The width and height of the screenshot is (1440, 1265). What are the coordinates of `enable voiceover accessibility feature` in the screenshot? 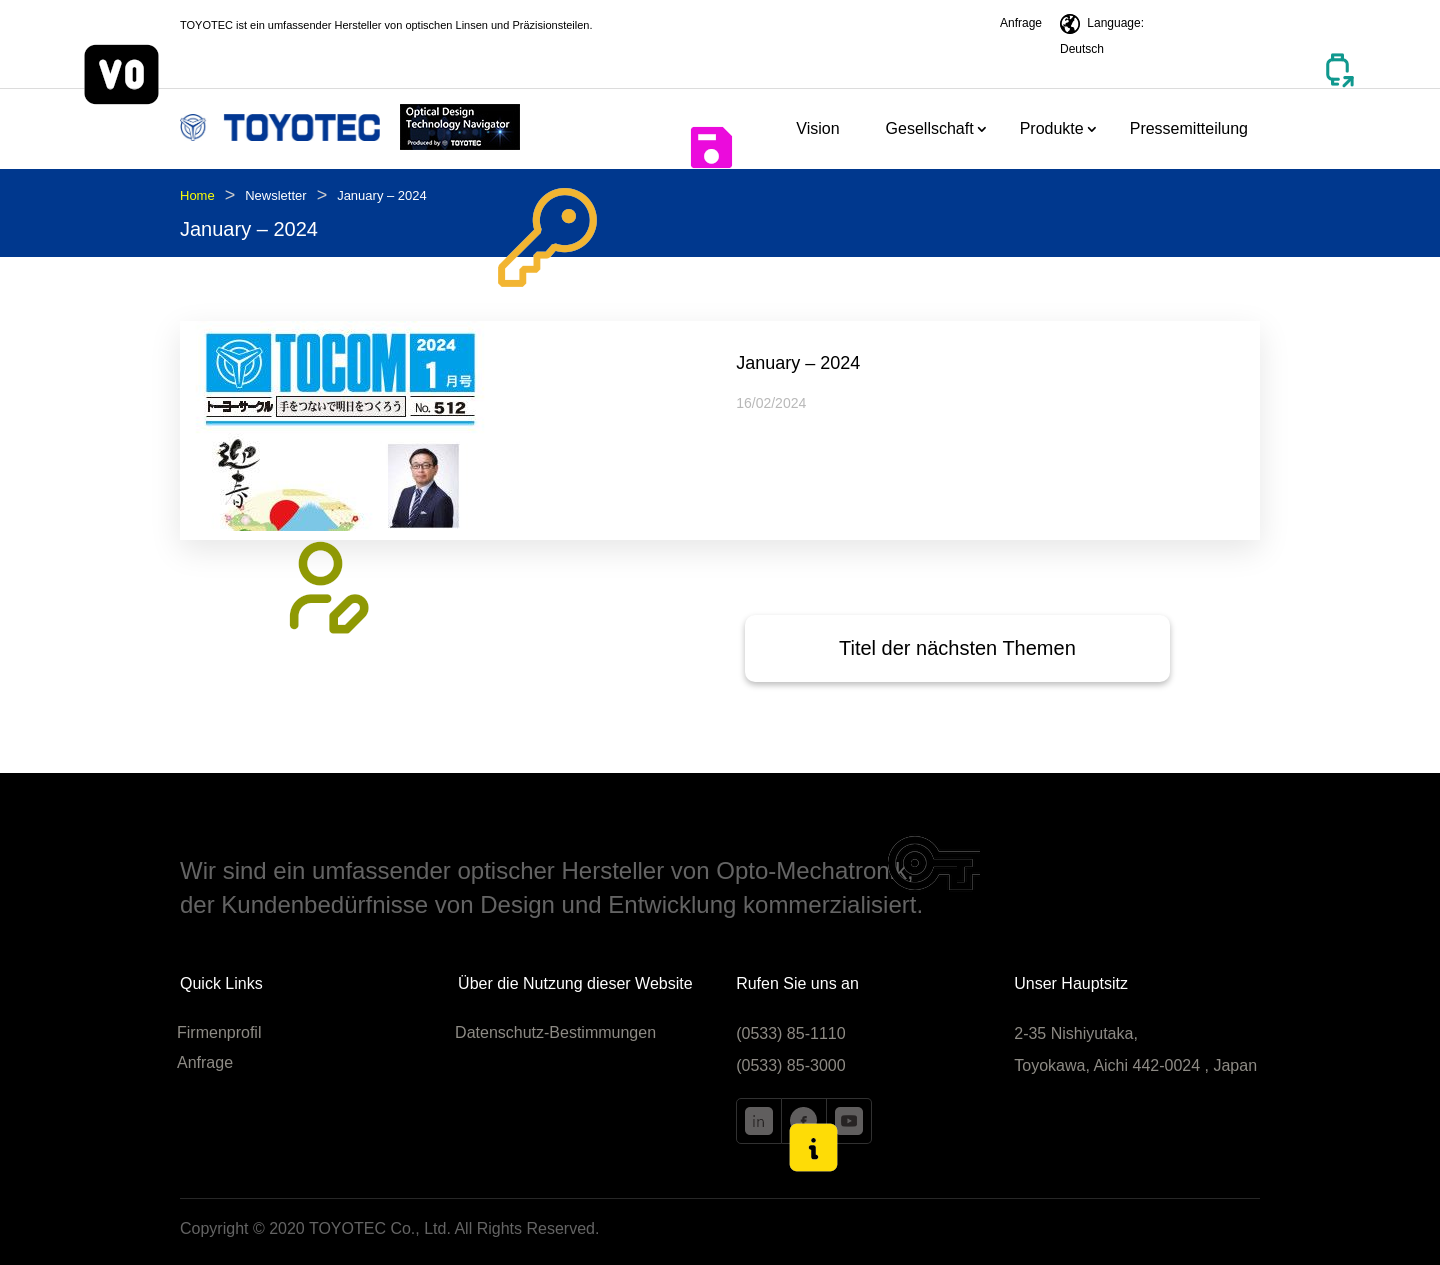 It's located at (121, 74).